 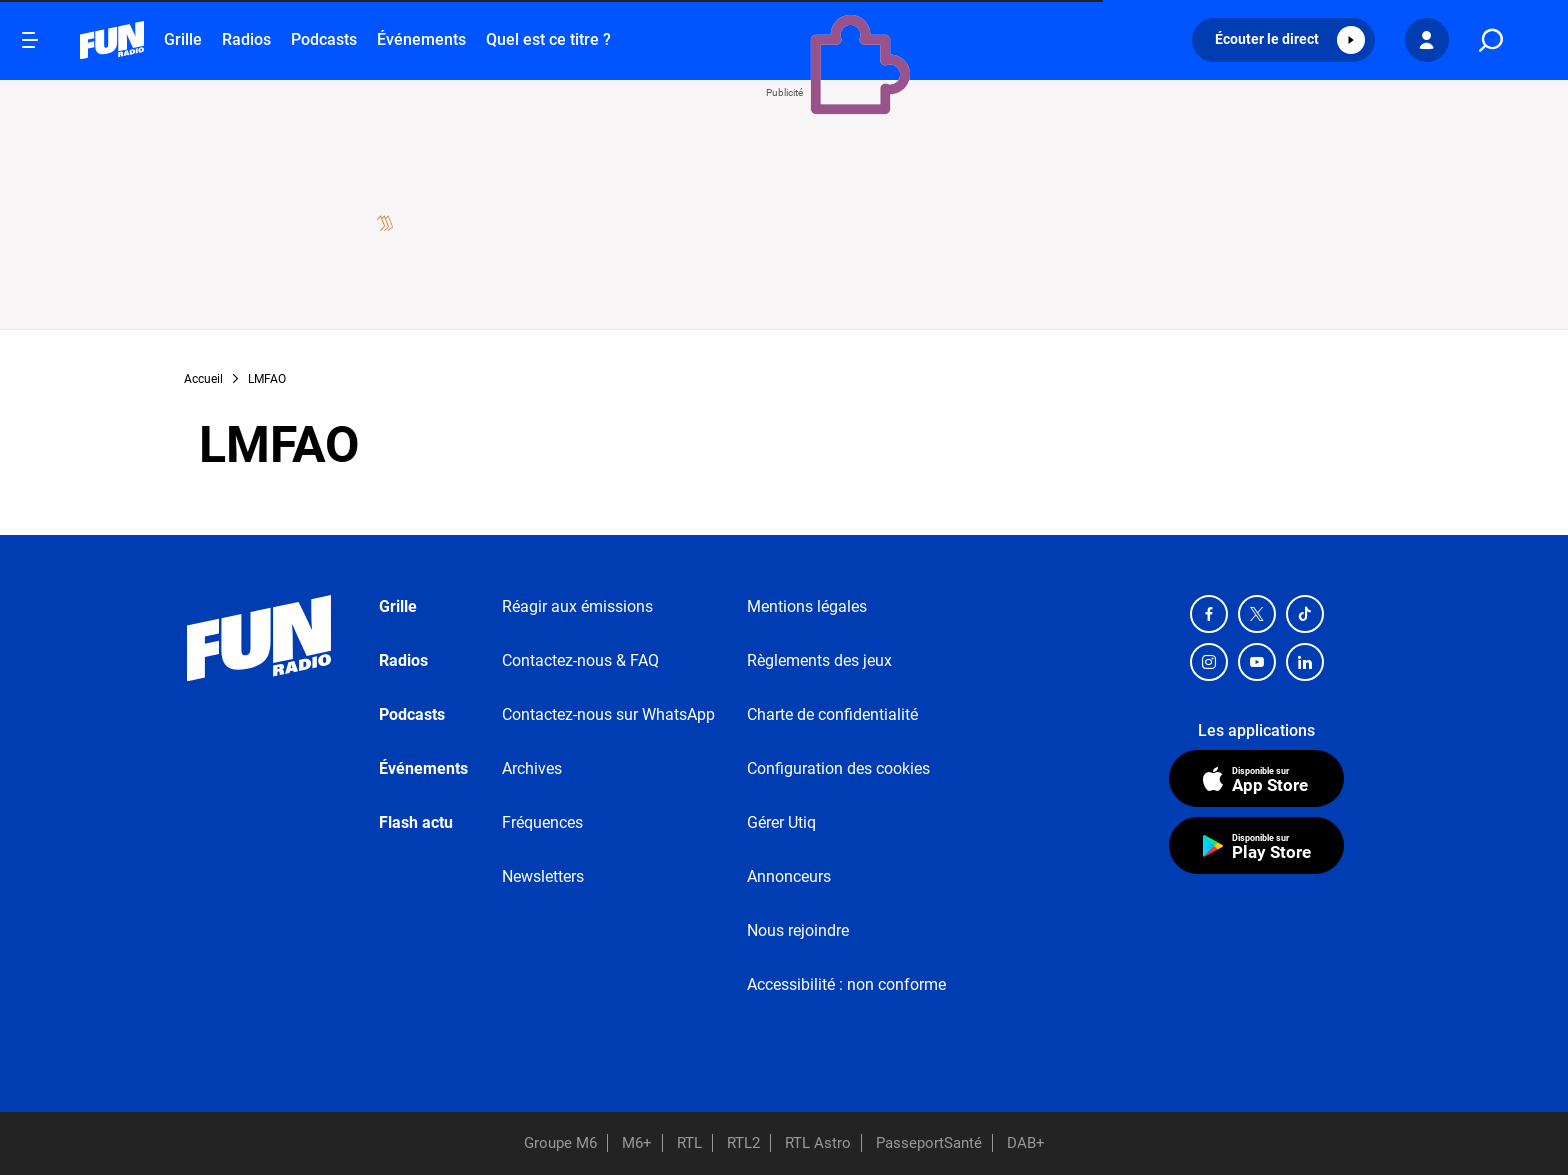 I want to click on open wikibooks website or app, so click(x=385, y=223).